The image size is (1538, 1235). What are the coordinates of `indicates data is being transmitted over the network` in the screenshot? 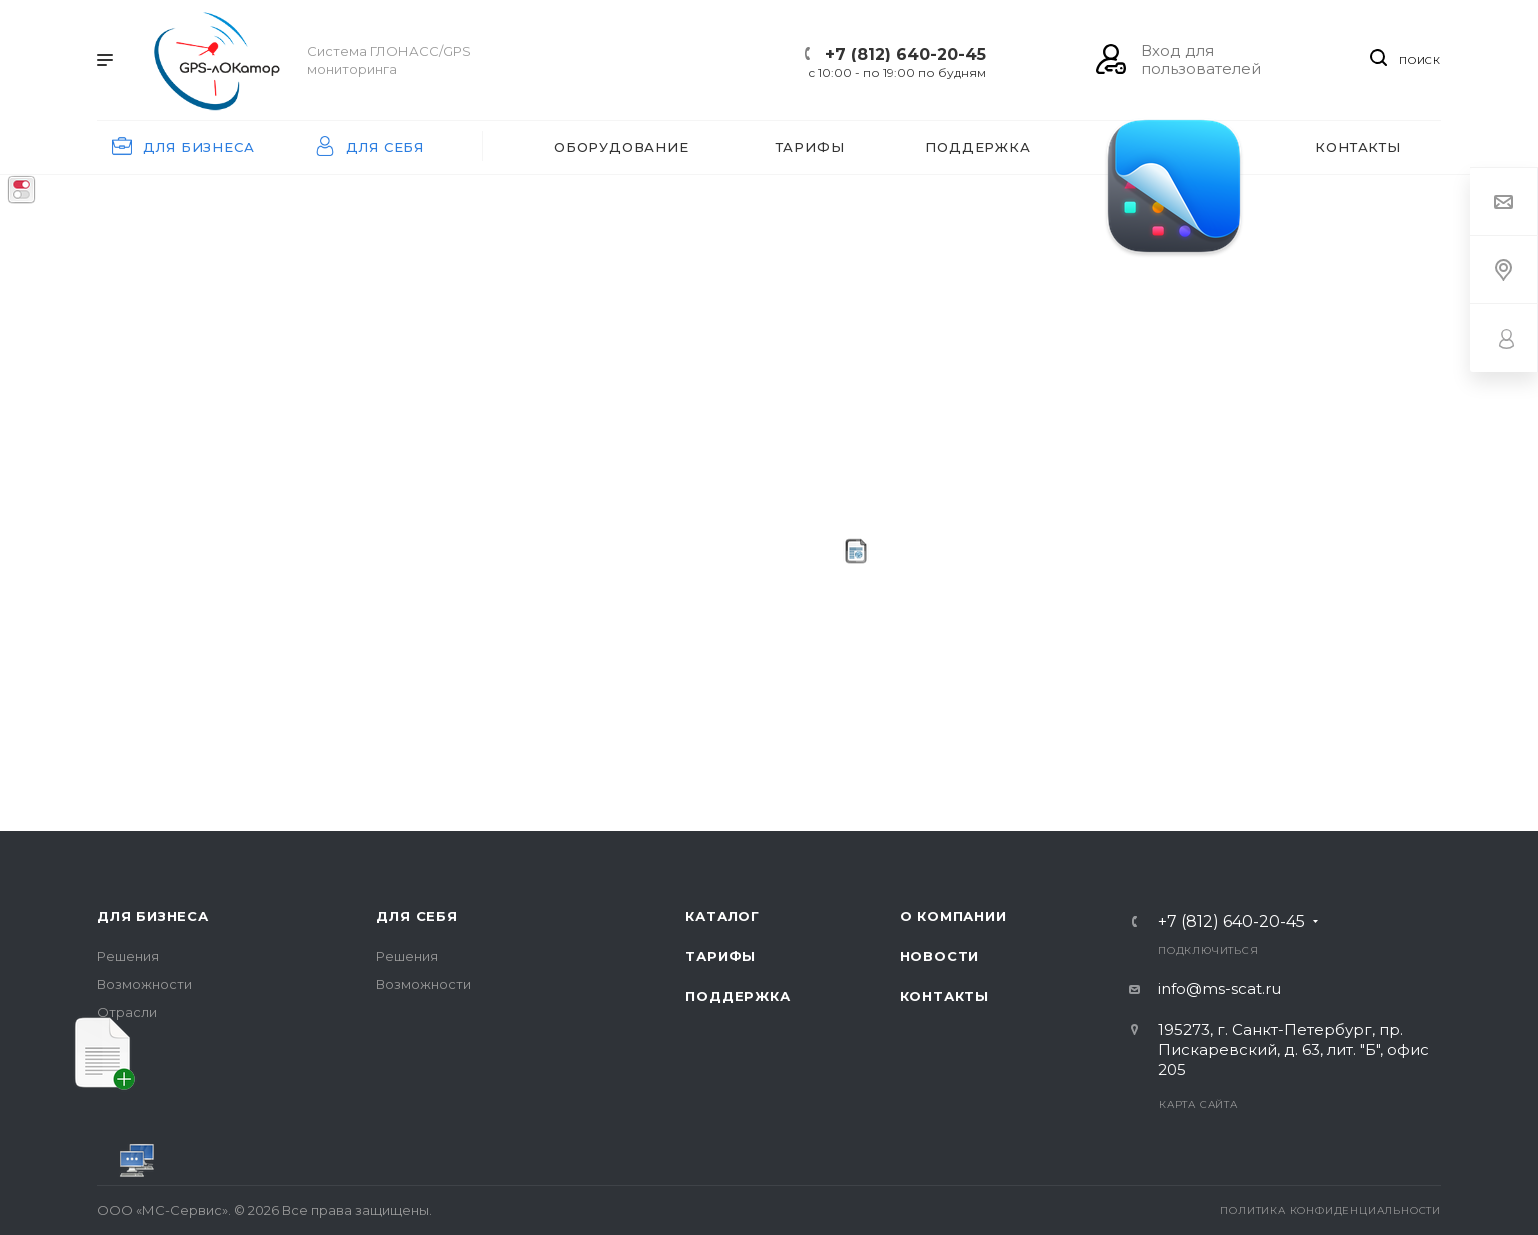 It's located at (136, 1160).